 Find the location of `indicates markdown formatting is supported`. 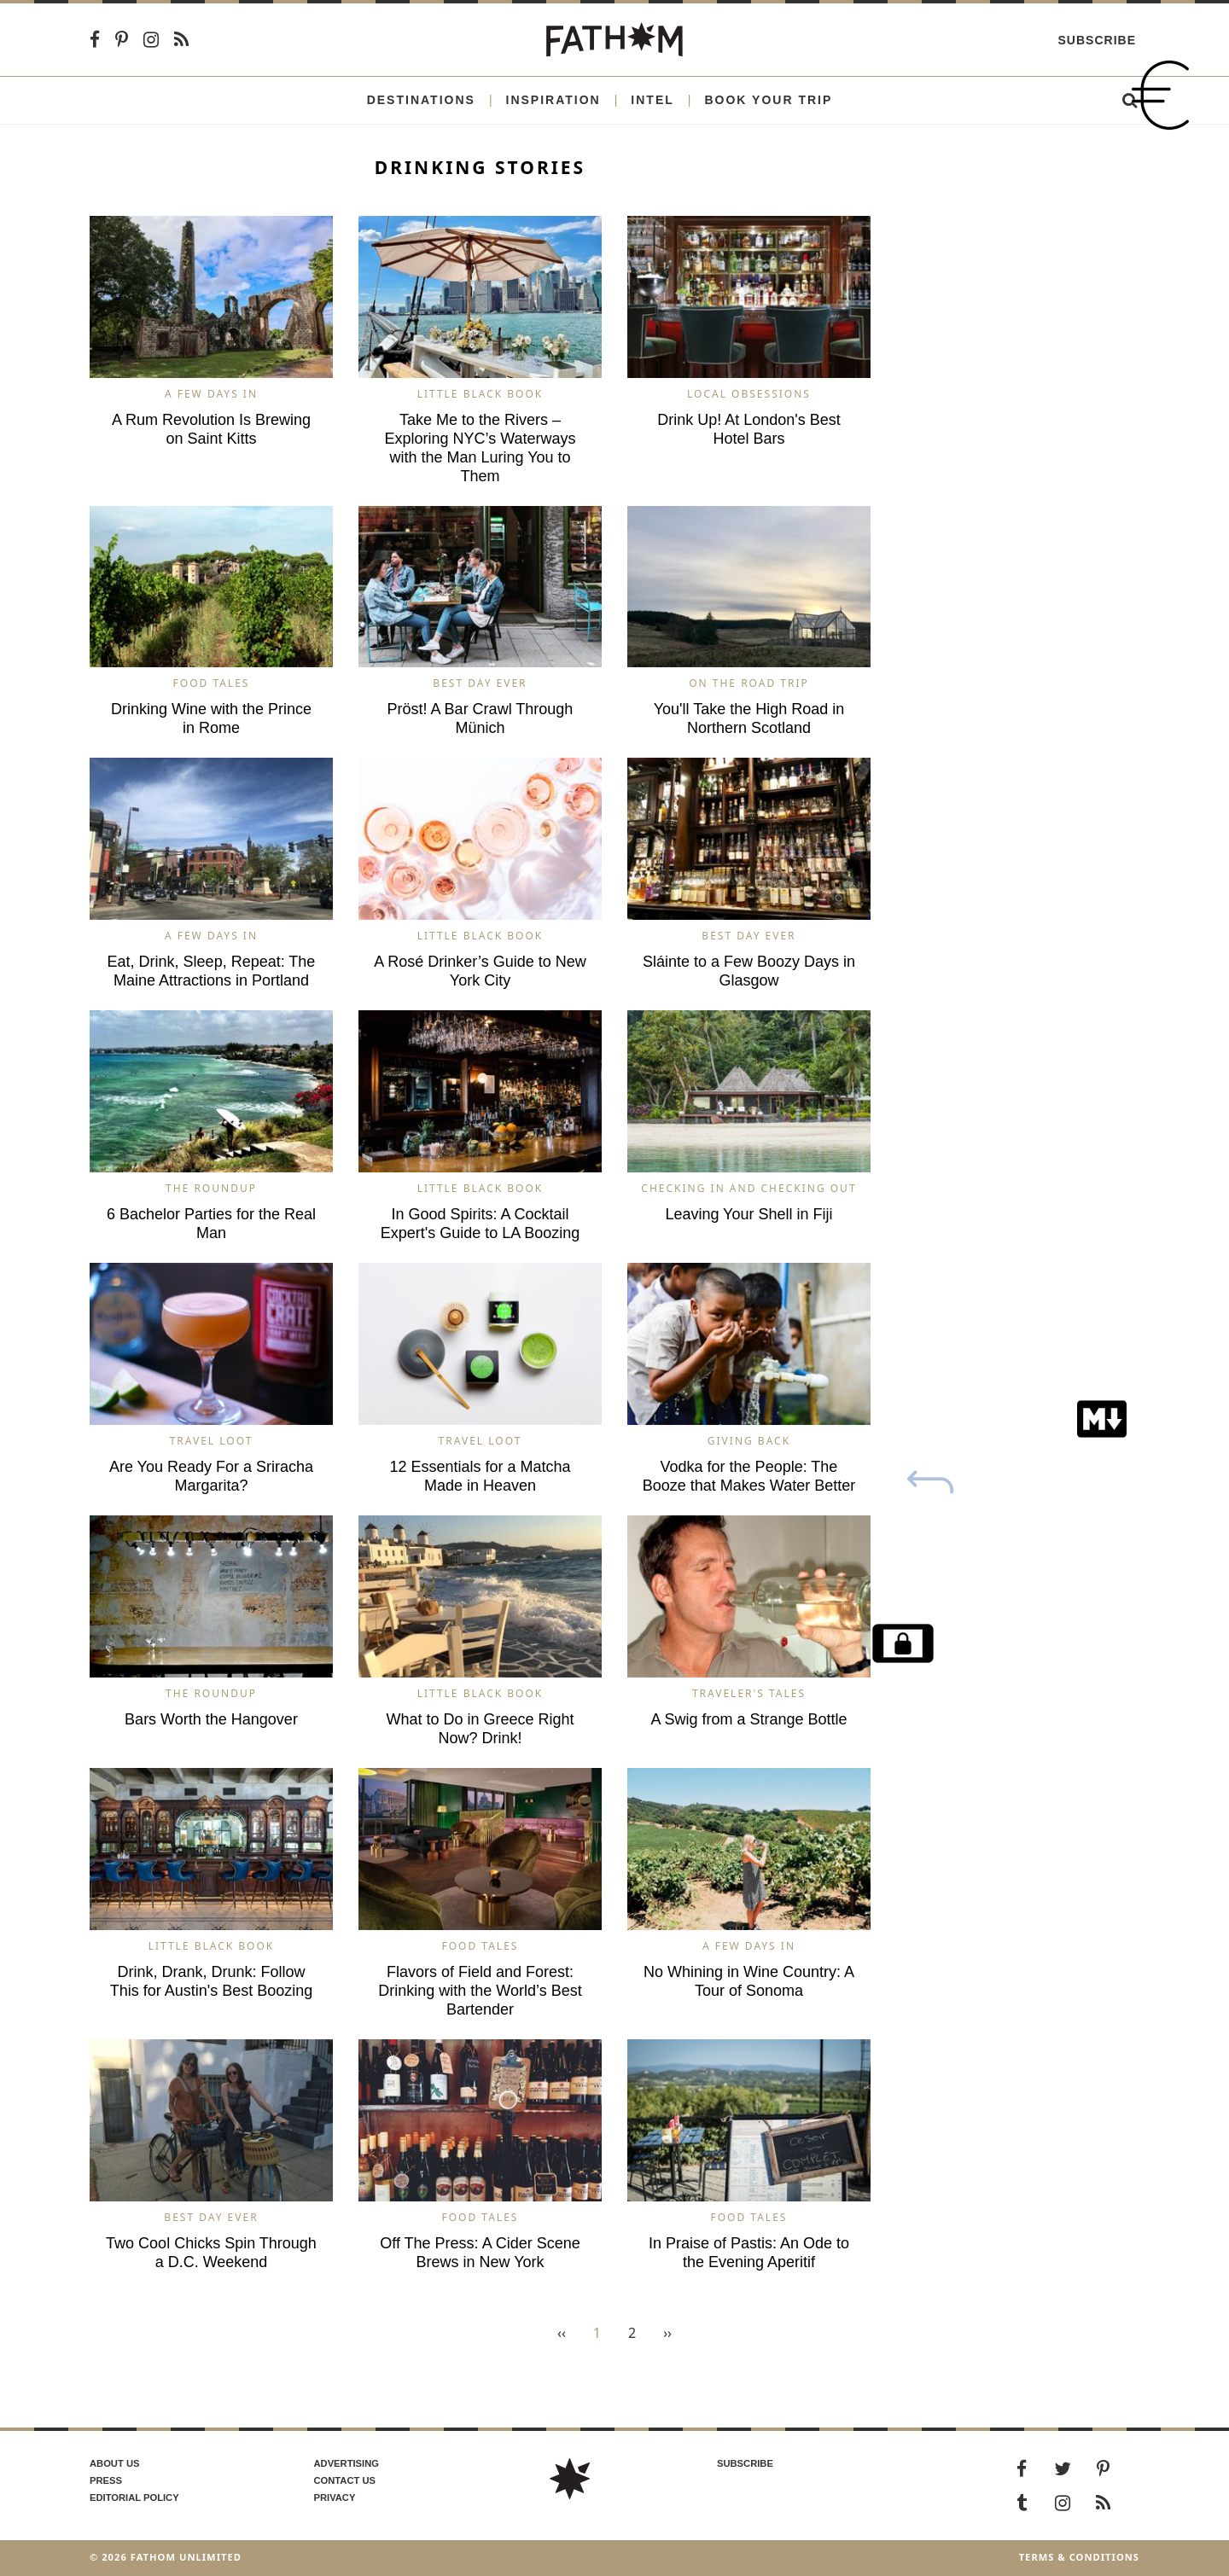

indicates markdown formatting is supported is located at coordinates (1102, 1419).